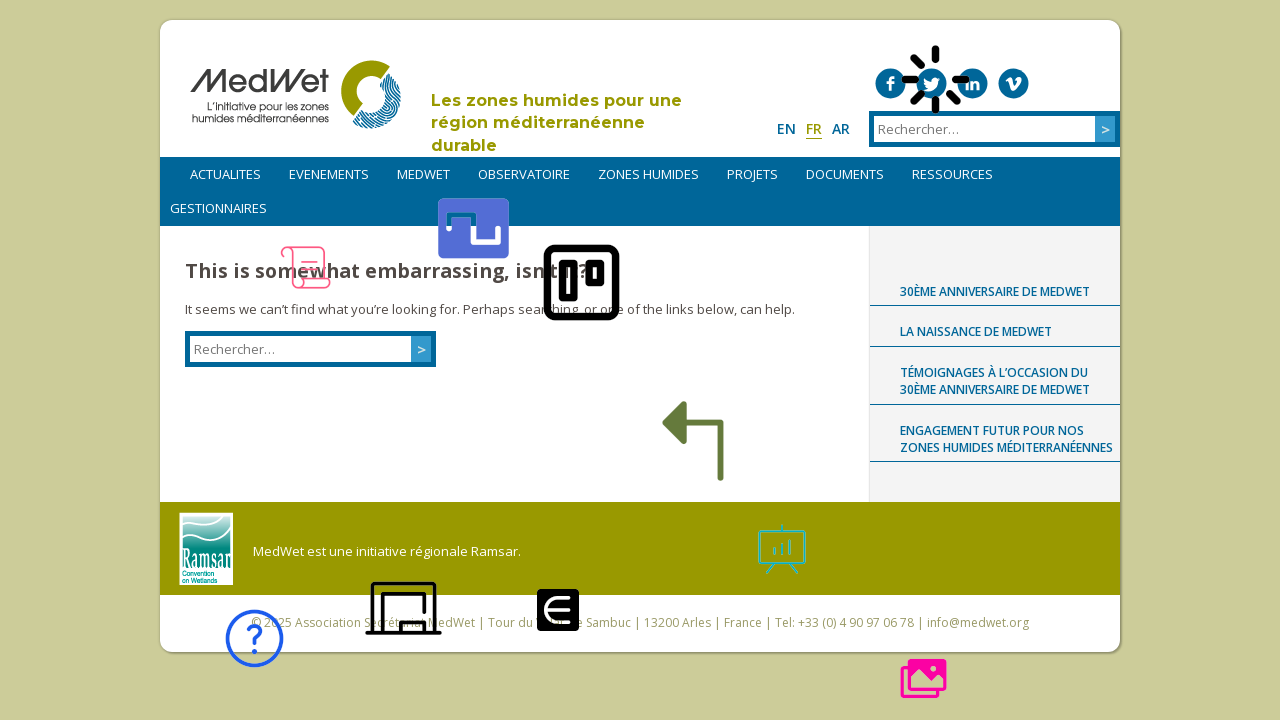  Describe the element at coordinates (403, 609) in the screenshot. I see `open whiteboard or presentation mode` at that location.